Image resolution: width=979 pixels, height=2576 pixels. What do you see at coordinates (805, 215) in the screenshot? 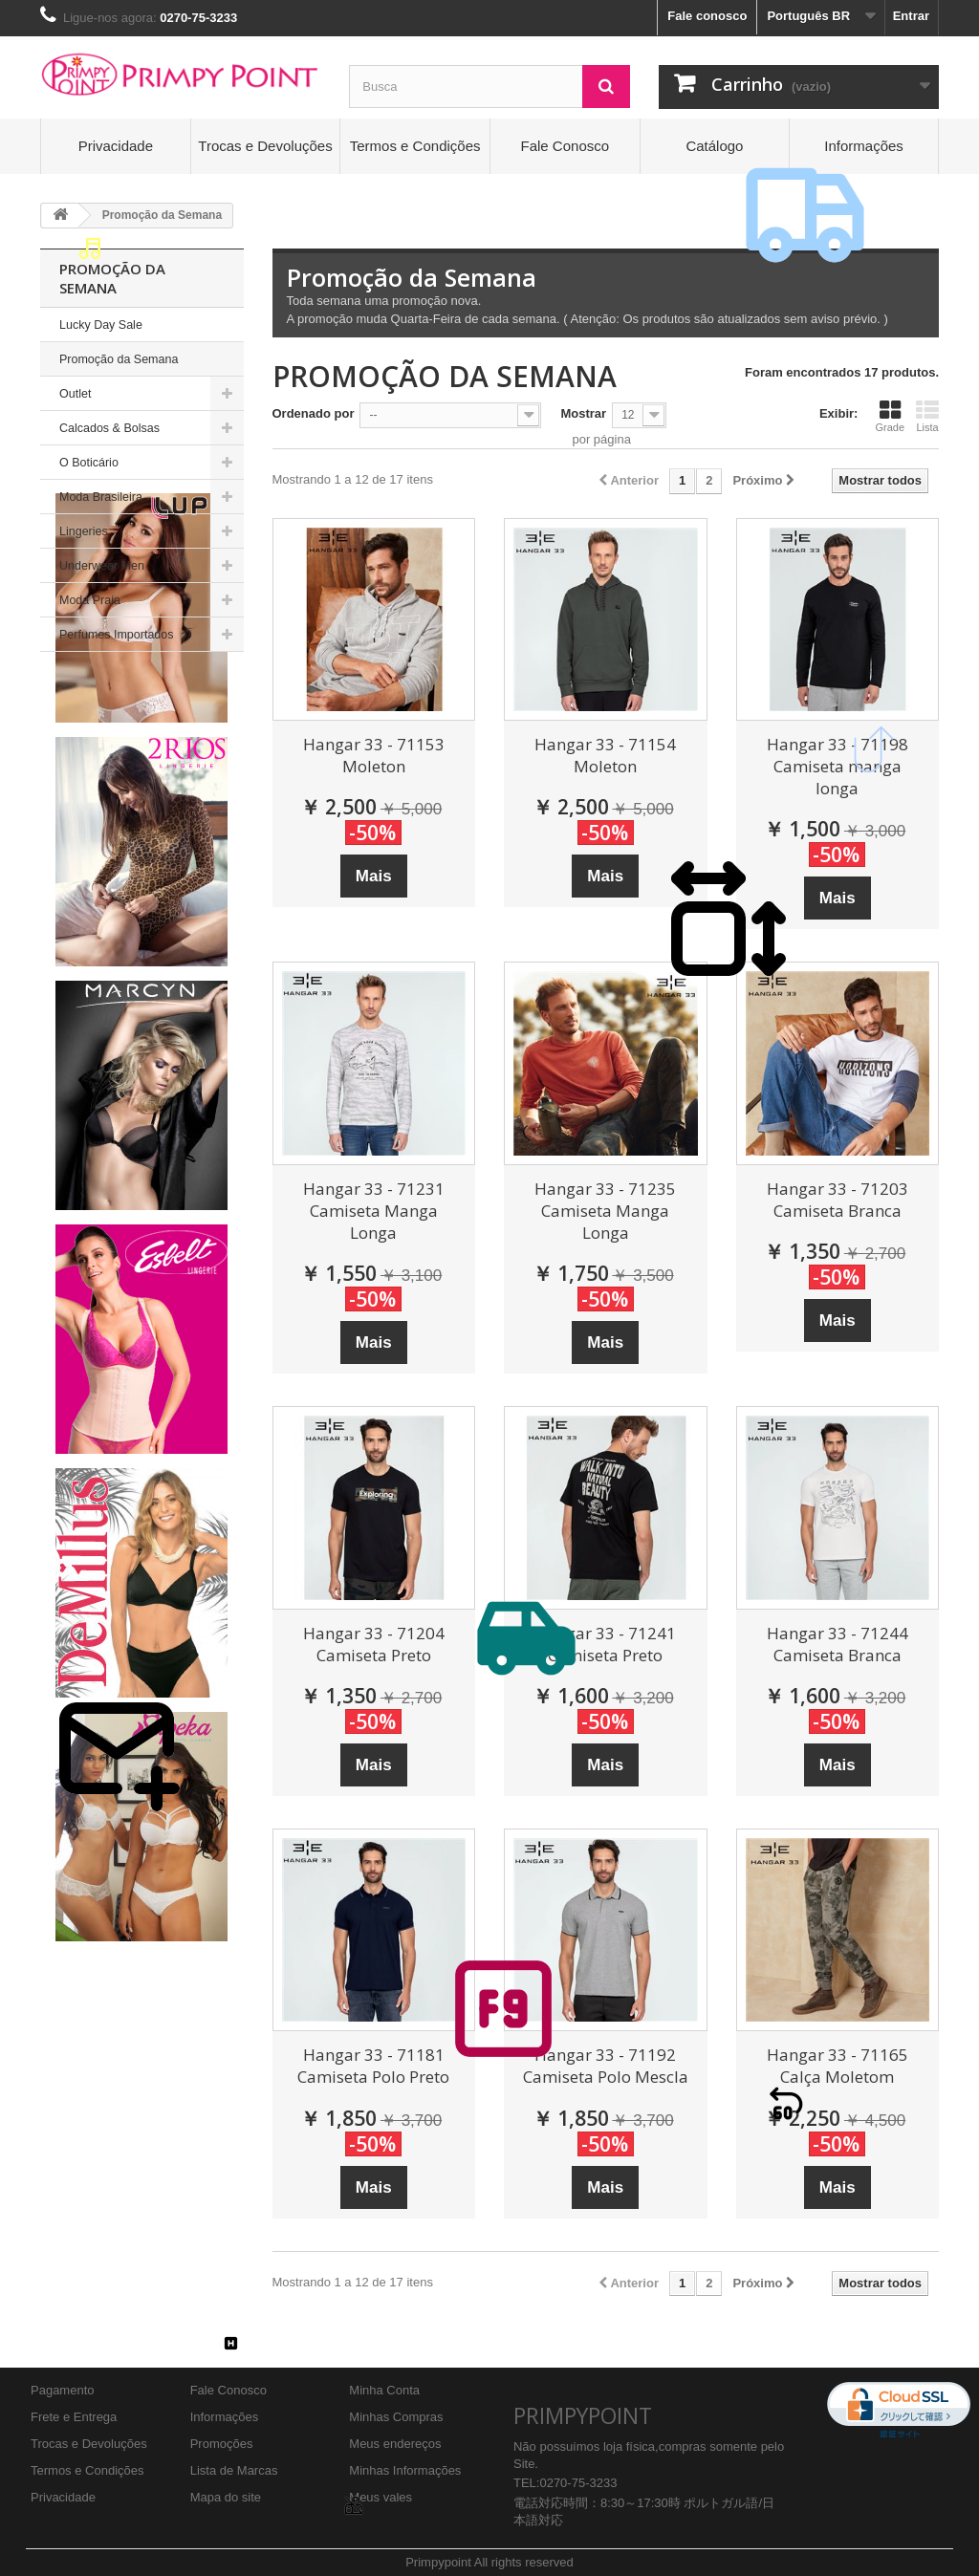
I see `track your delivery status` at bounding box center [805, 215].